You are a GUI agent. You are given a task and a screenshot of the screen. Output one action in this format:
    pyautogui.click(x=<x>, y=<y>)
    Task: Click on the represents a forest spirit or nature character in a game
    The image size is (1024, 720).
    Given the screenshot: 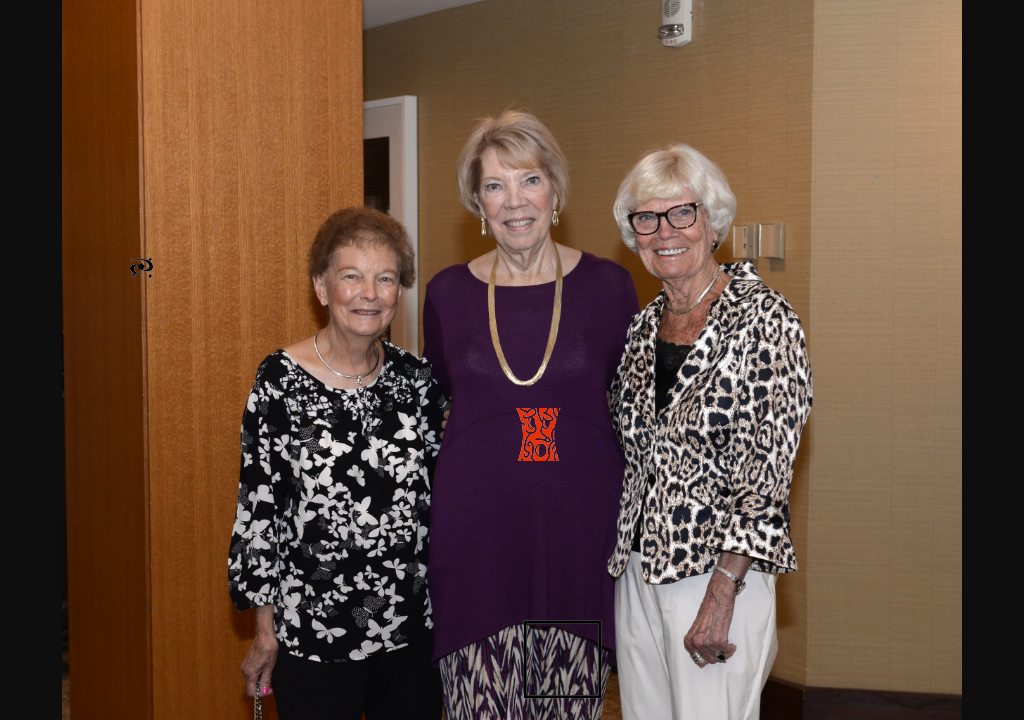 What is the action you would take?
    pyautogui.click(x=538, y=434)
    